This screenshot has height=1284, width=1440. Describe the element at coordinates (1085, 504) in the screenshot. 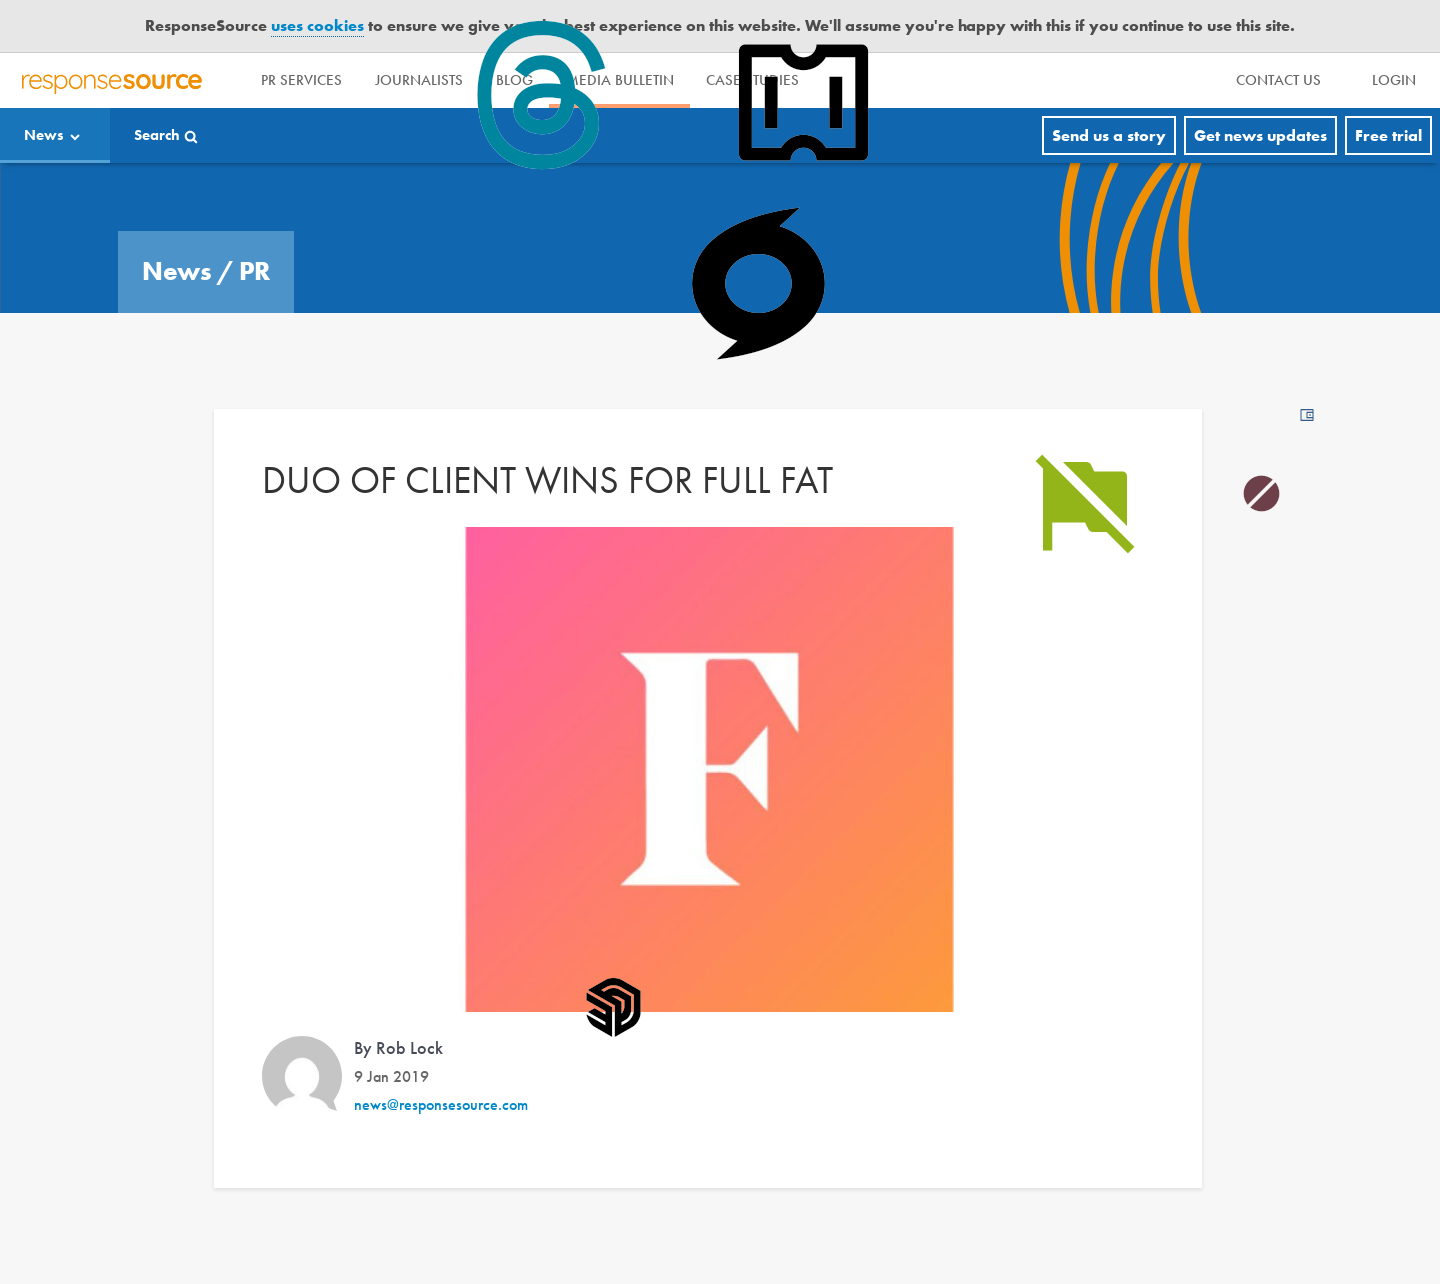

I see `remove flag or marker` at that location.